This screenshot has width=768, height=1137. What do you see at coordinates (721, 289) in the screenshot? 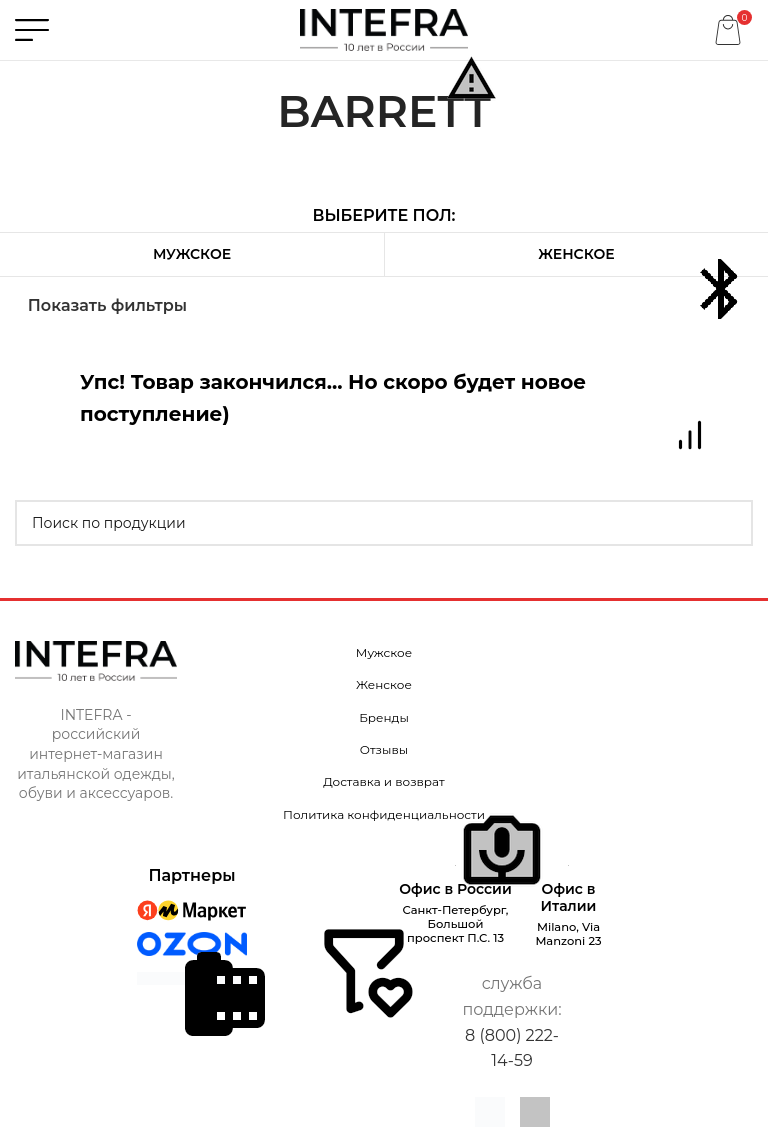
I see `toggle bluetooth connectivity` at bounding box center [721, 289].